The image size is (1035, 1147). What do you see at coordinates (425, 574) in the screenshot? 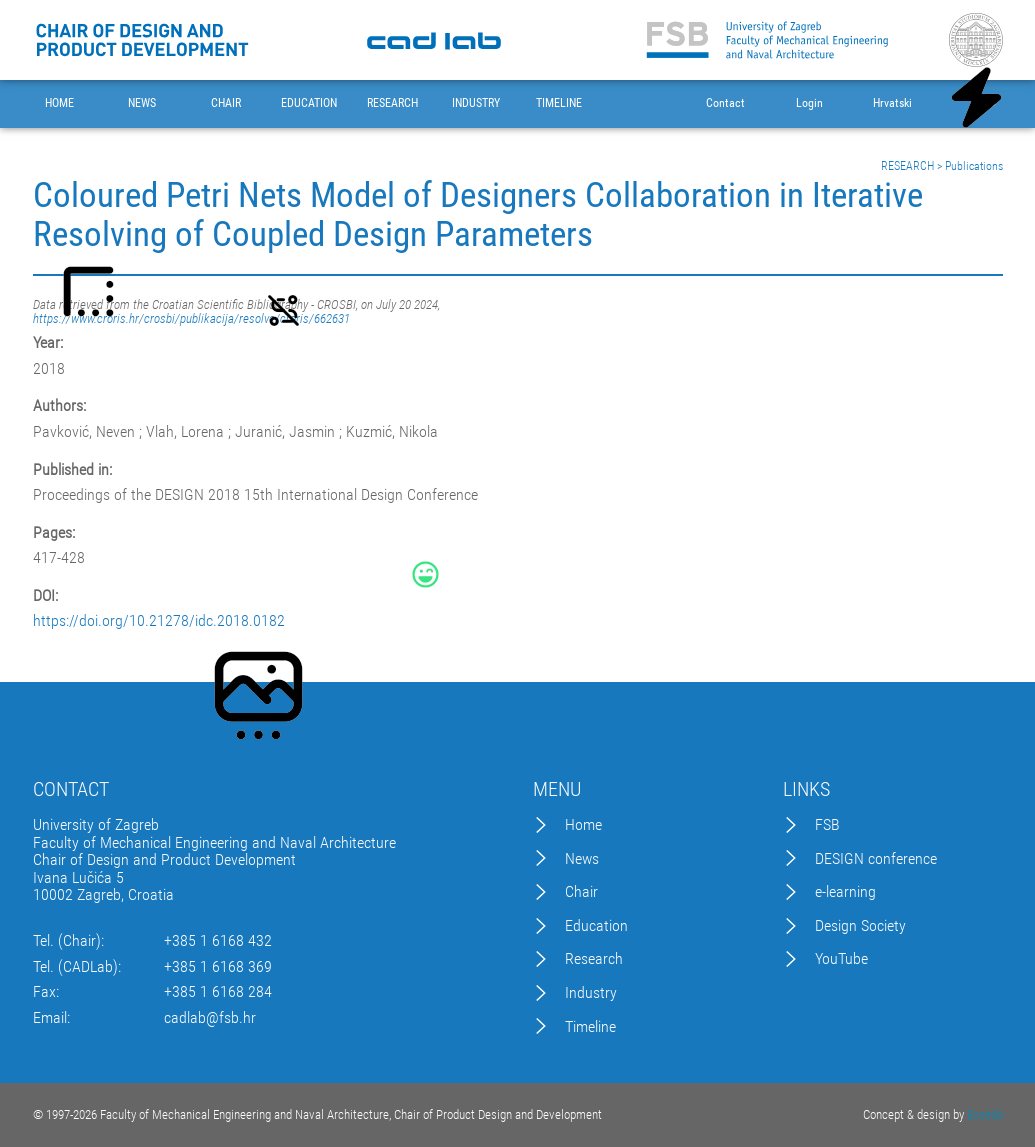
I see `add a playful or humorous reaction` at bounding box center [425, 574].